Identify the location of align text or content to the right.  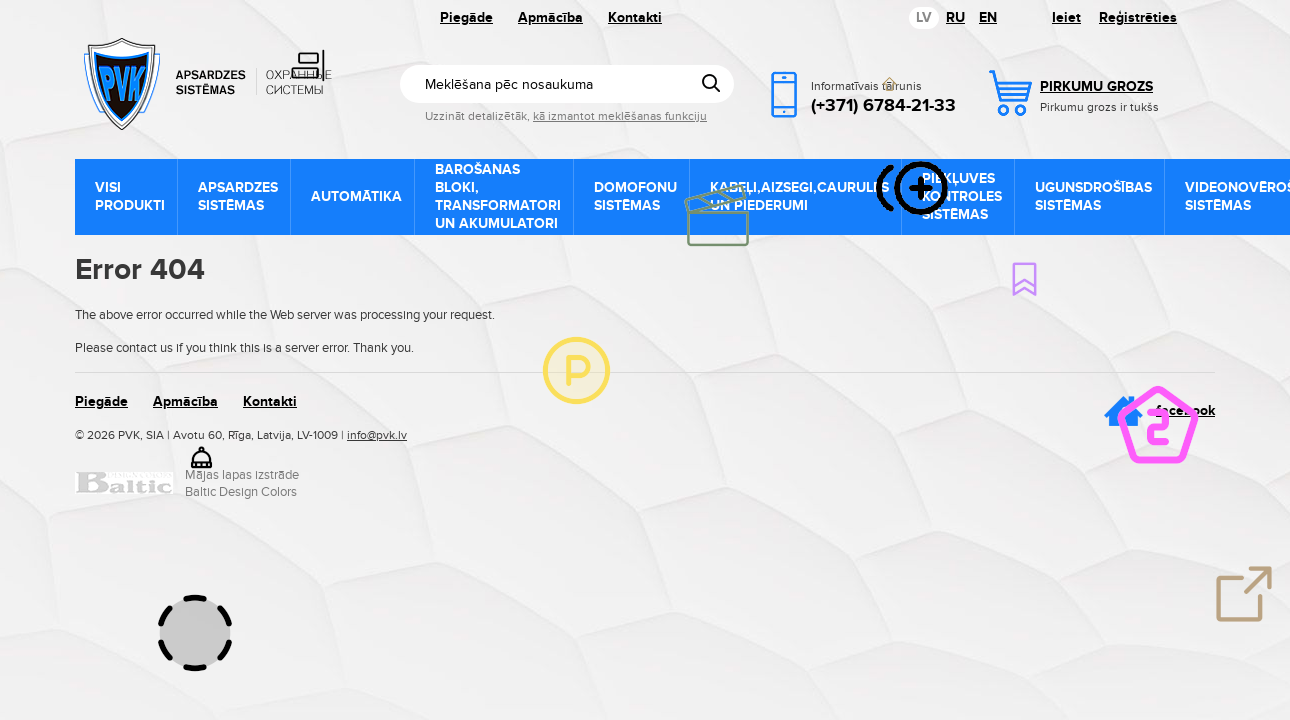
(308, 65).